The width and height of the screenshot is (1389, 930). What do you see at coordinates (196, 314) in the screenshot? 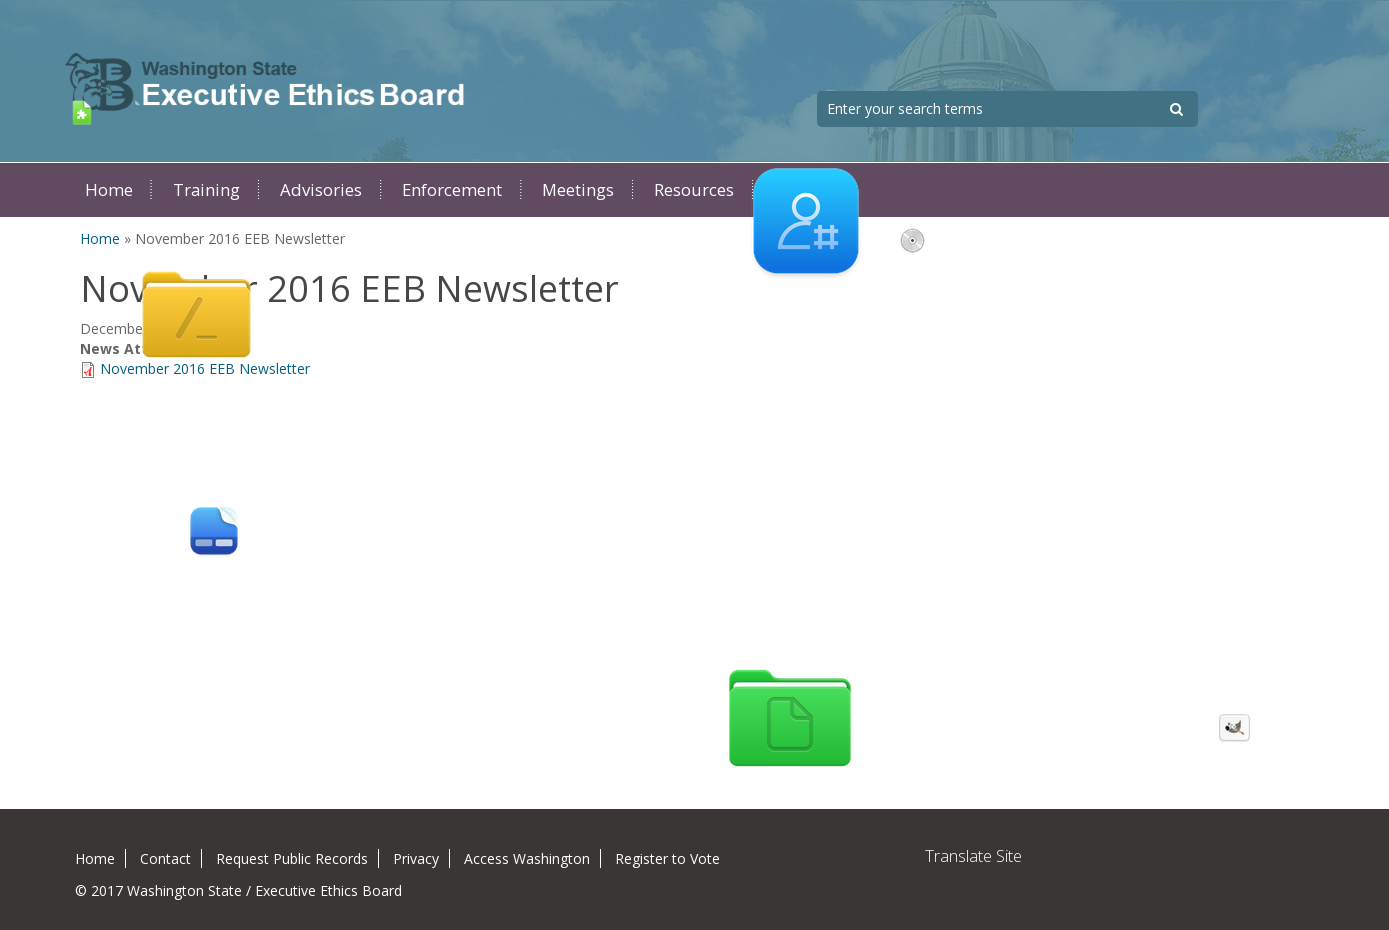
I see `access the root directory or top-level folder` at bounding box center [196, 314].